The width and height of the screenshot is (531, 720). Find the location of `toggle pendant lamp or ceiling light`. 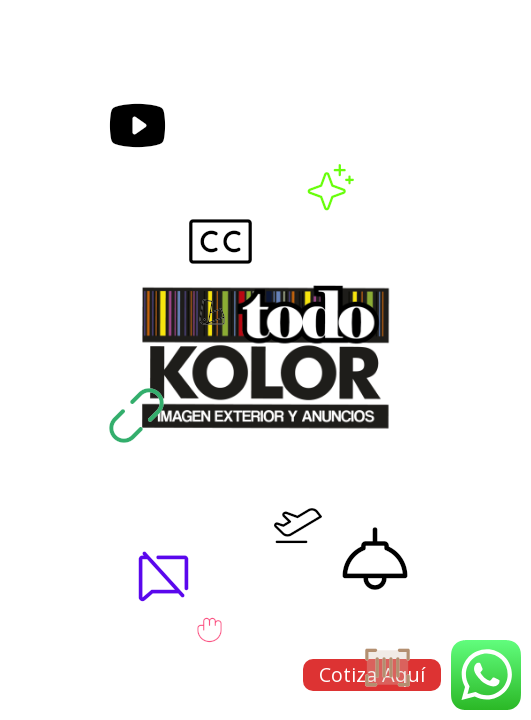

toggle pendant lamp or ceiling light is located at coordinates (375, 562).